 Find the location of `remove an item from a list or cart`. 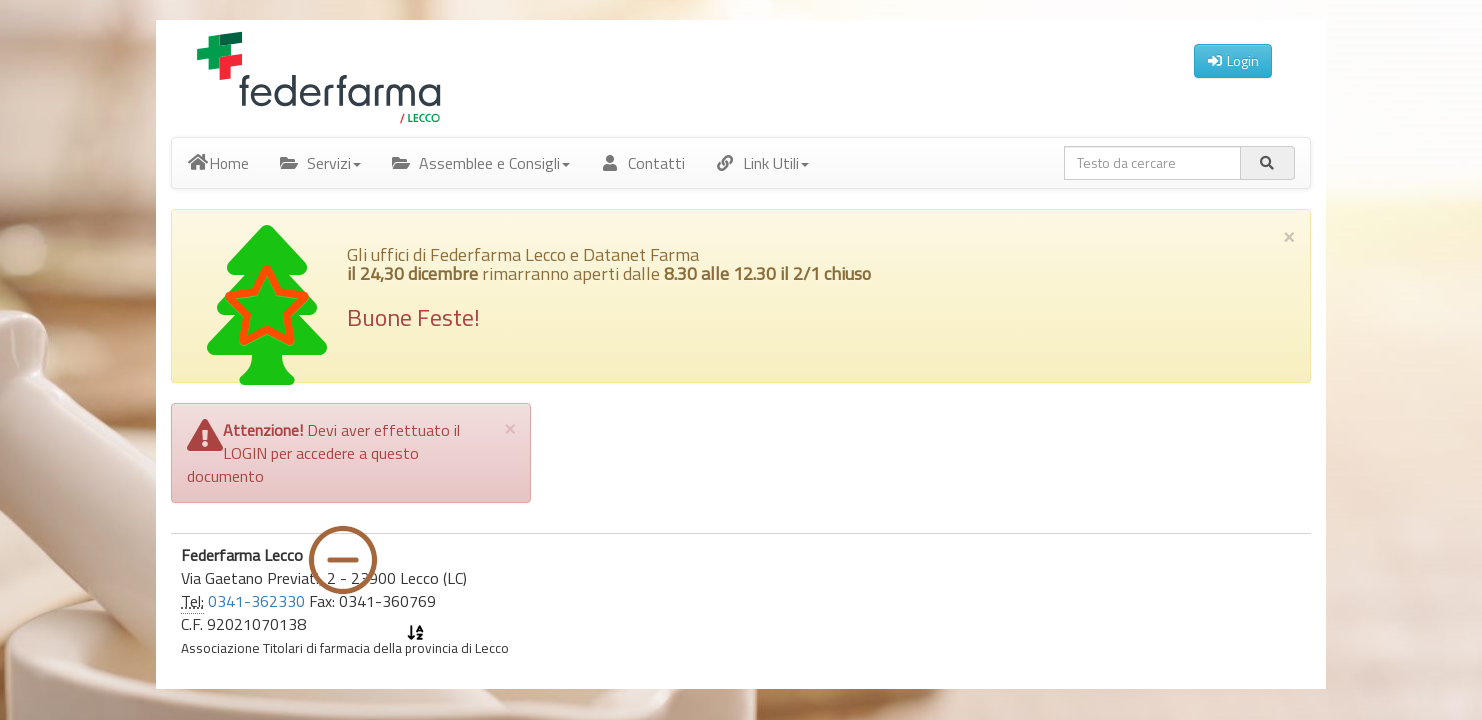

remove an item from a list or cart is located at coordinates (343, 560).